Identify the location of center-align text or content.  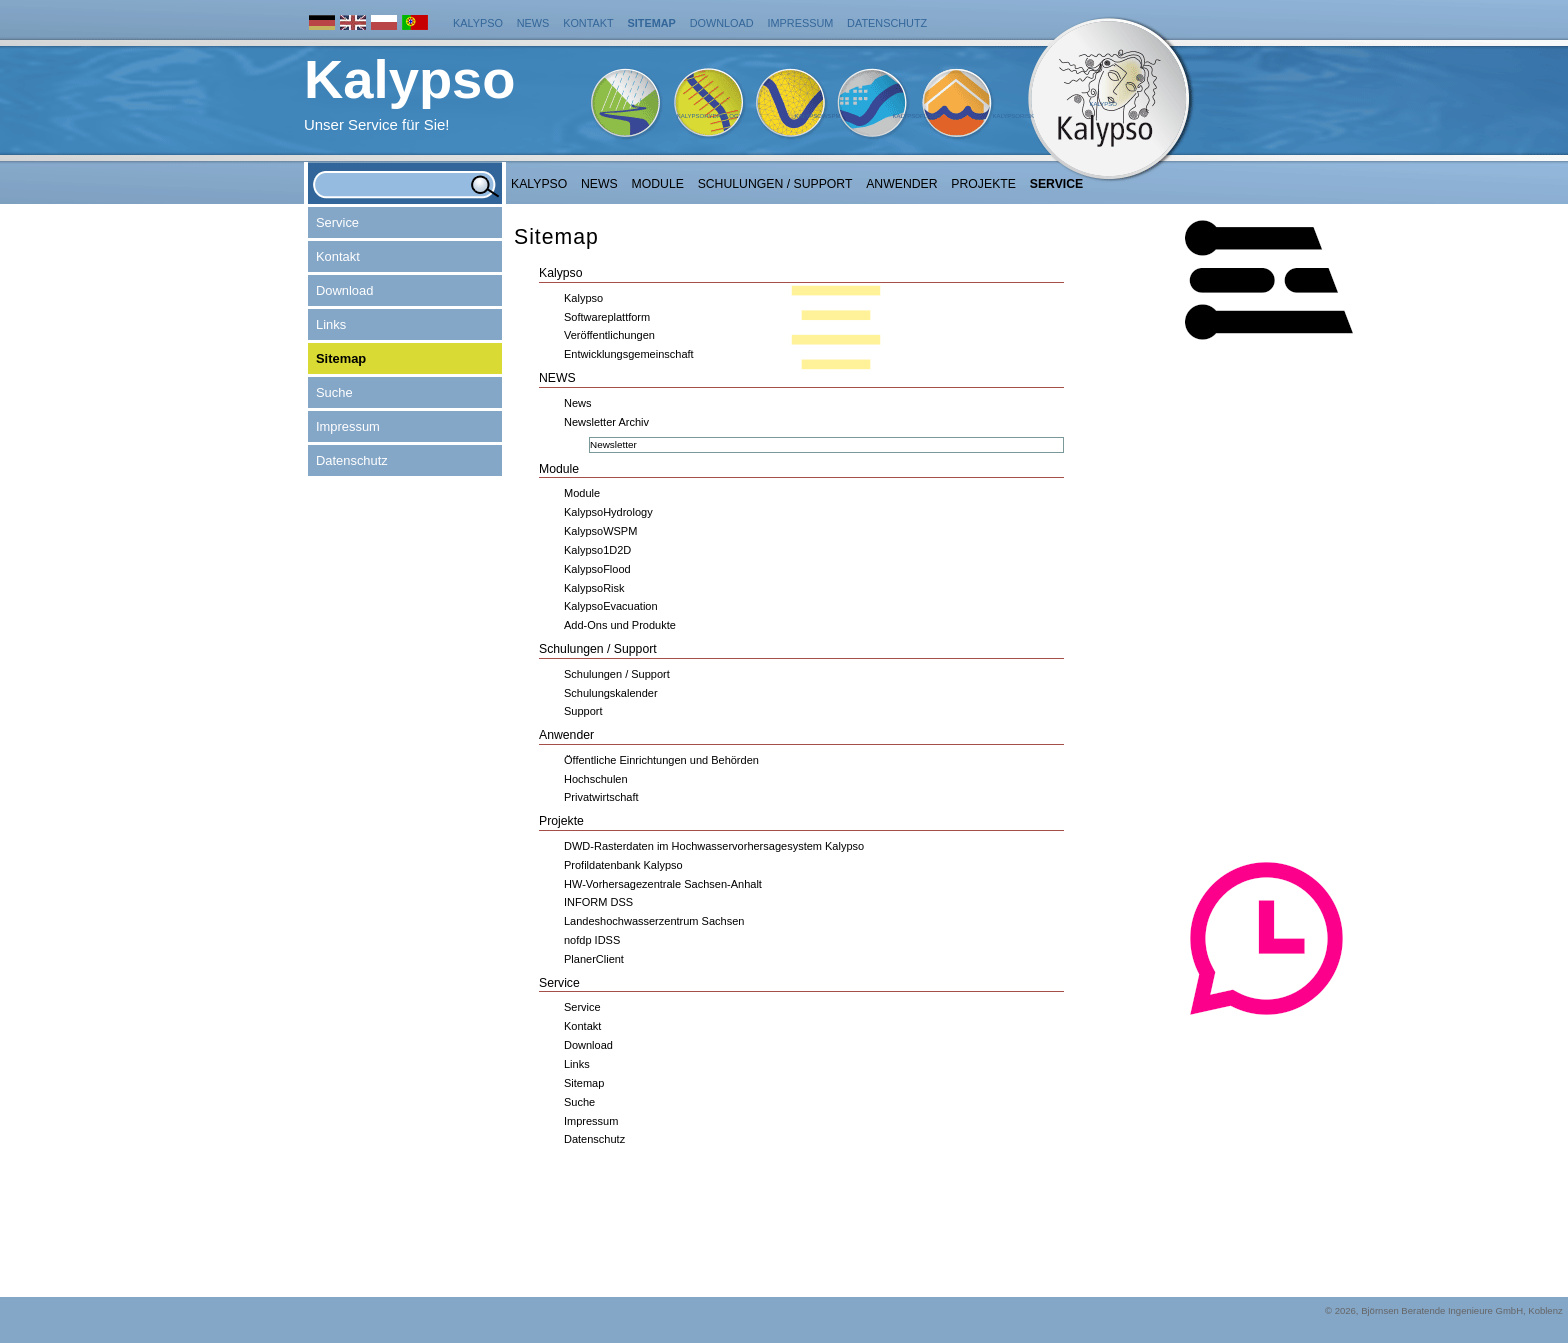
(836, 325).